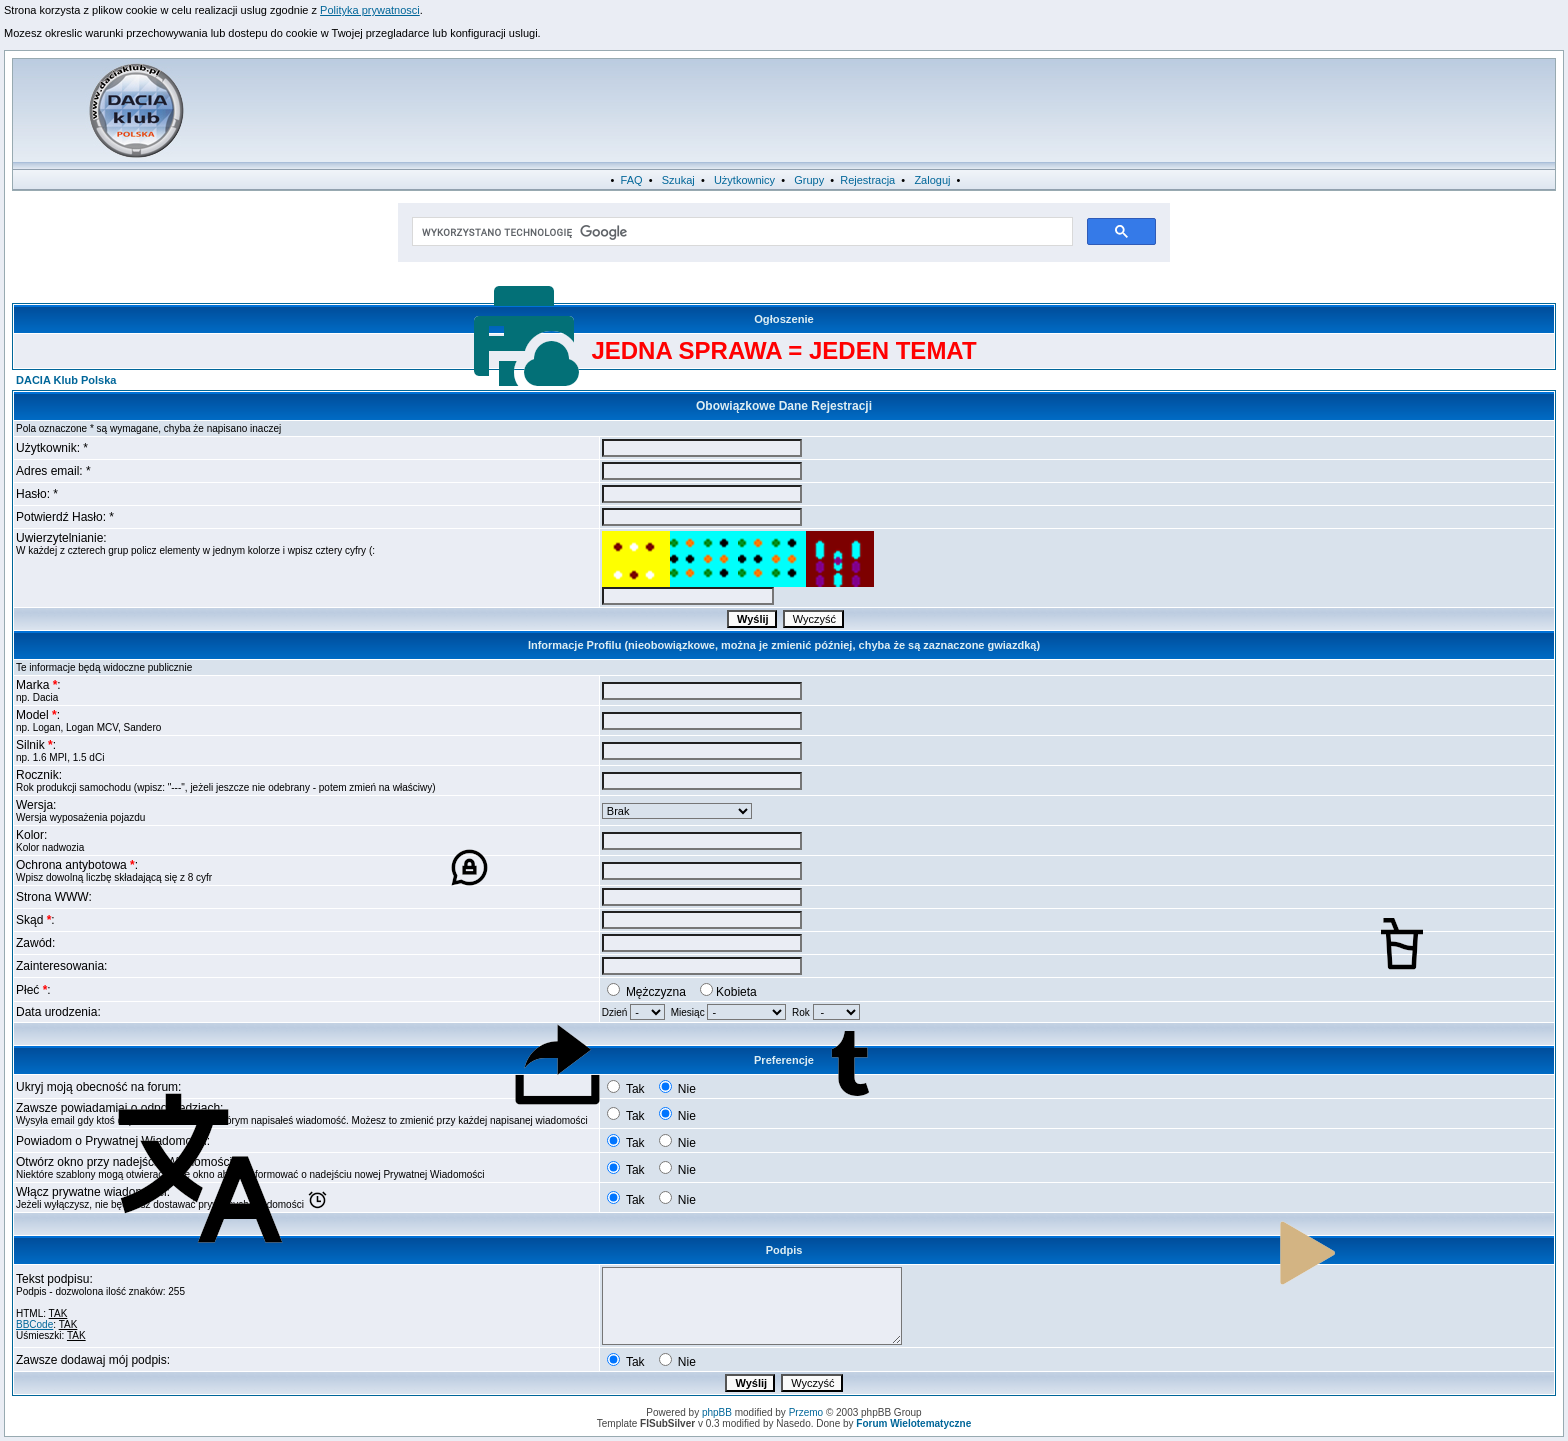  What do you see at coordinates (557, 1066) in the screenshot?
I see `share content to another app or person` at bounding box center [557, 1066].